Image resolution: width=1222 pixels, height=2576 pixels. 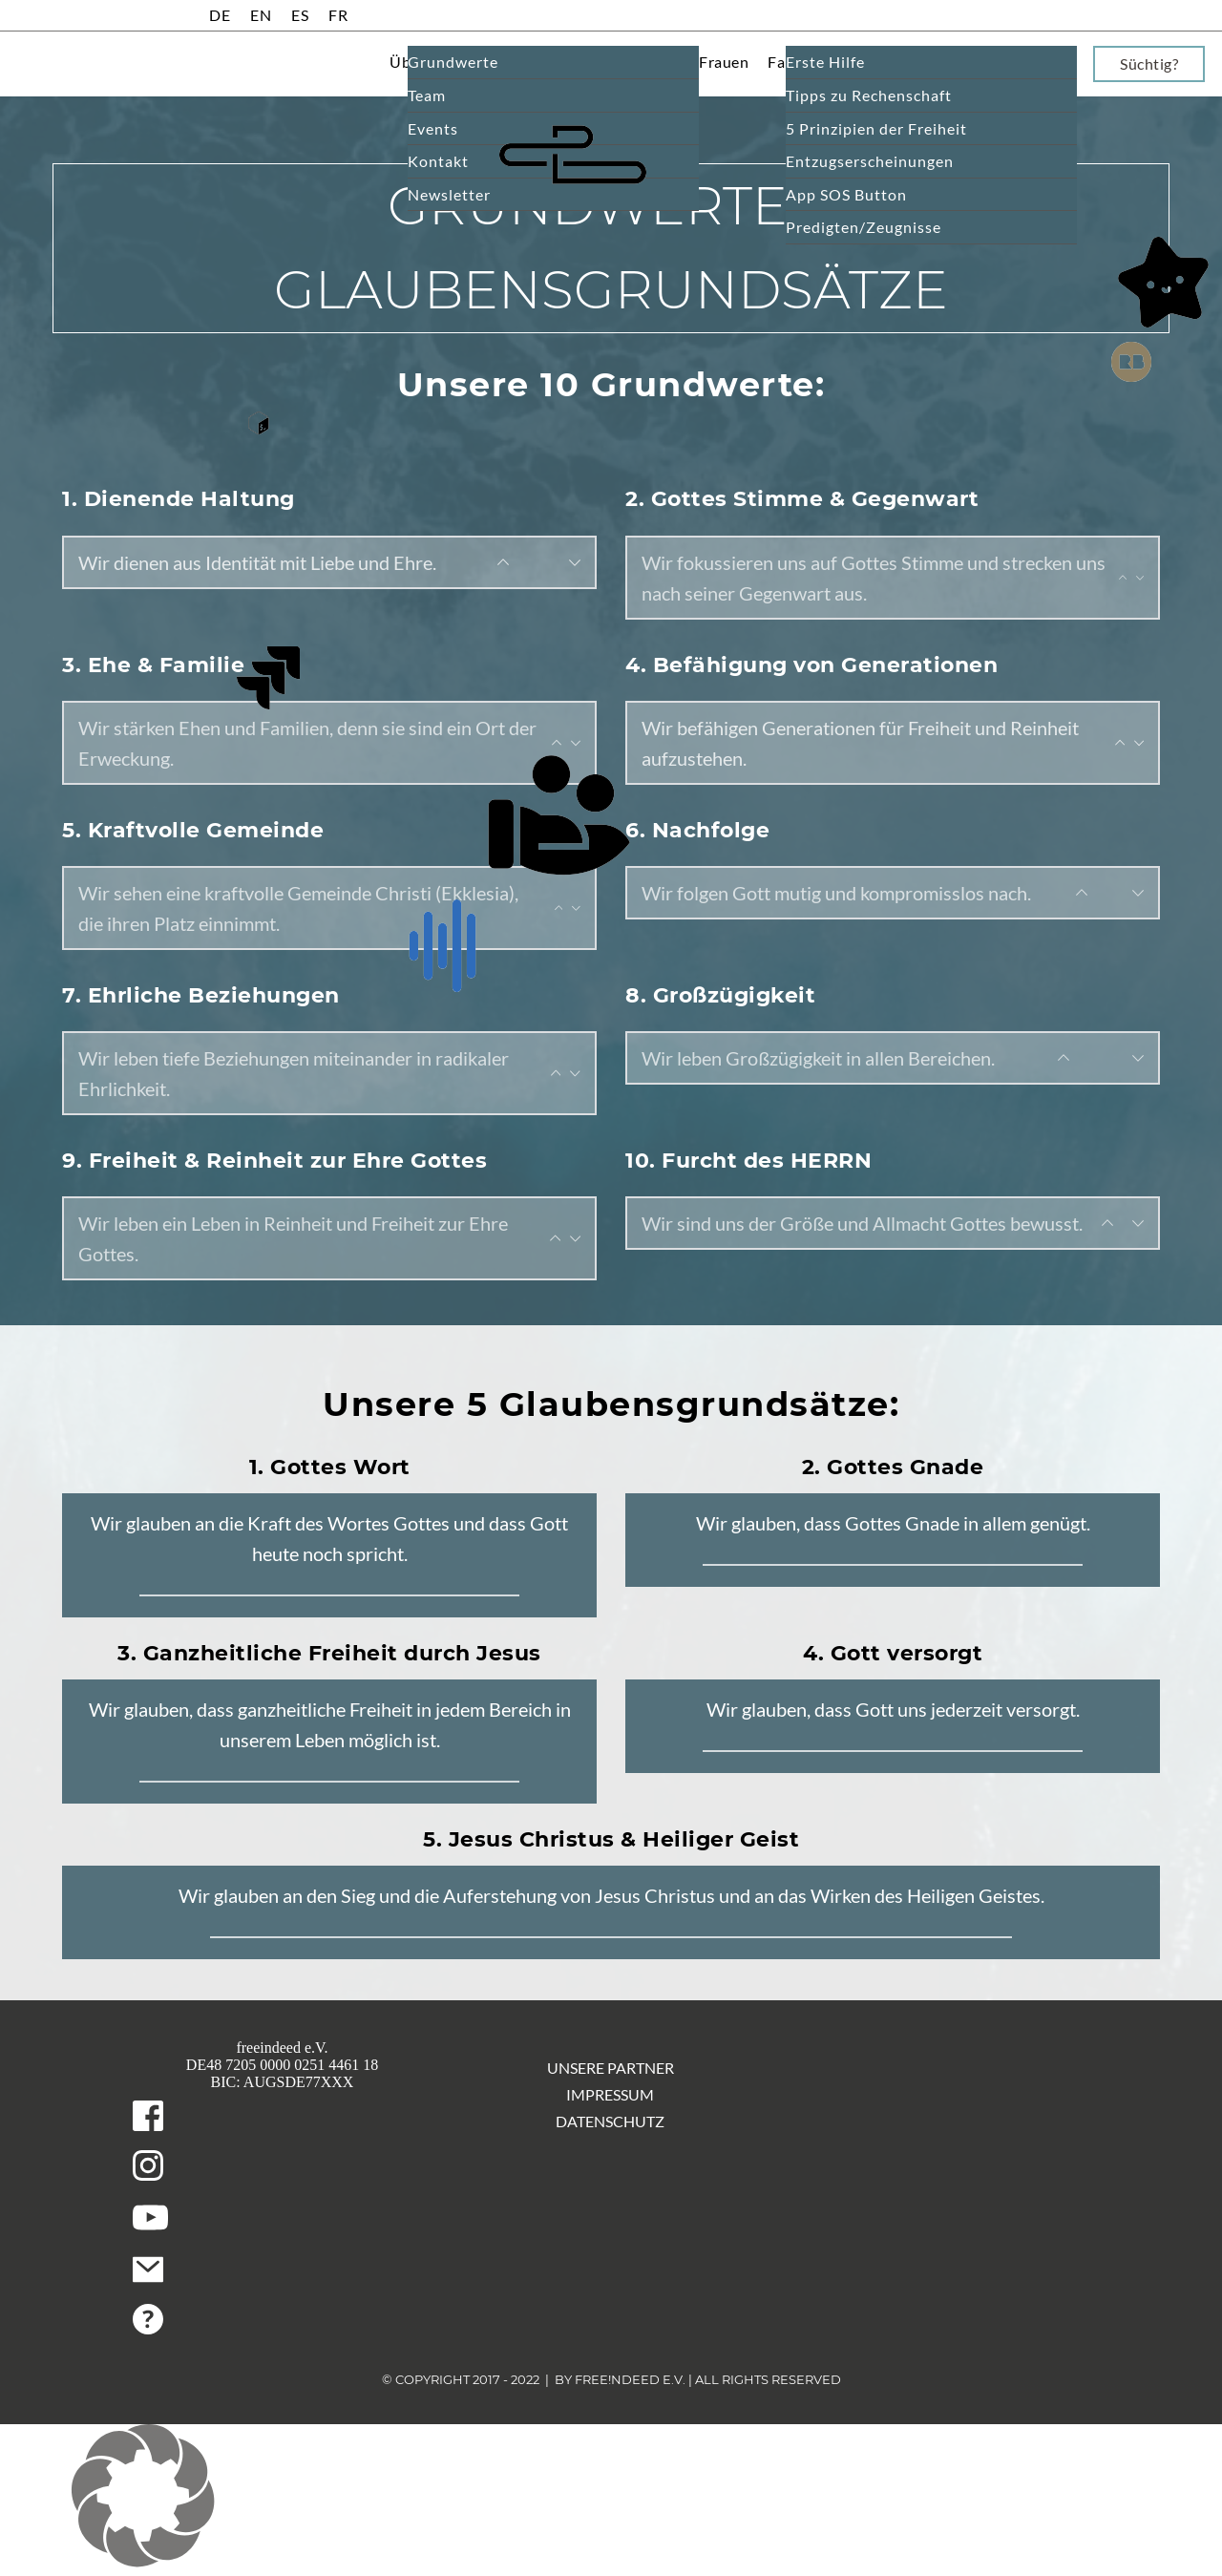 What do you see at coordinates (1131, 362) in the screenshot?
I see `open the Redbubble app` at bounding box center [1131, 362].